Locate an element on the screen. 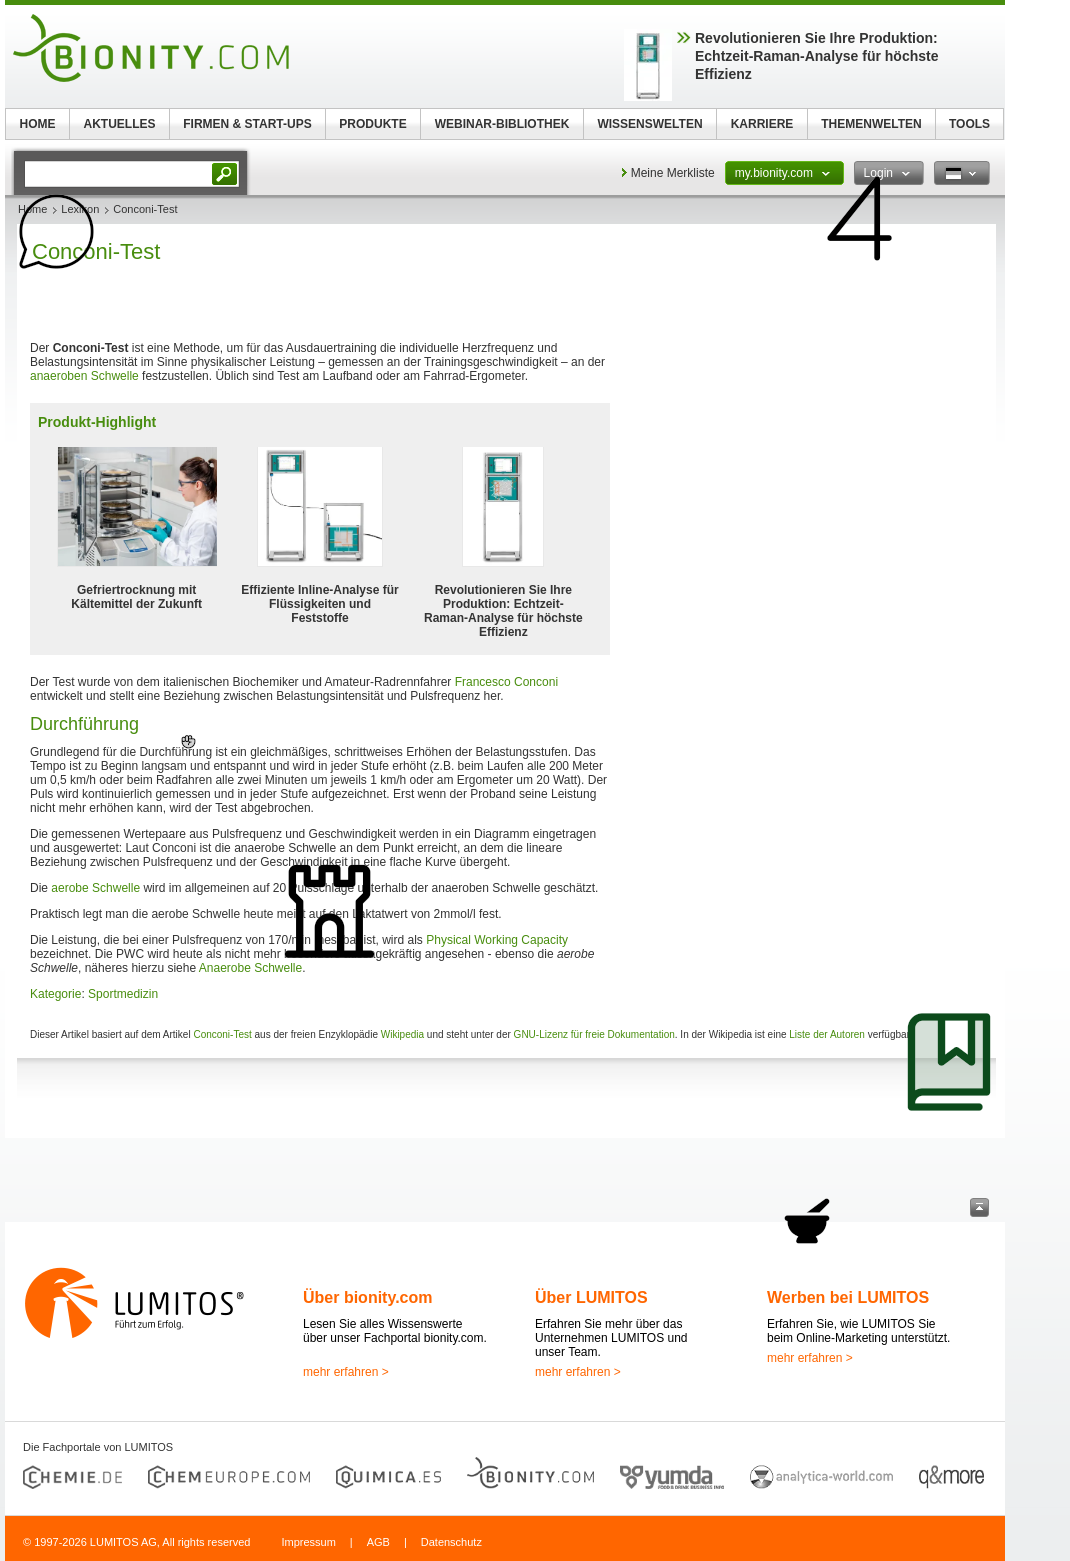  access pharmacy or medication features is located at coordinates (807, 1221).